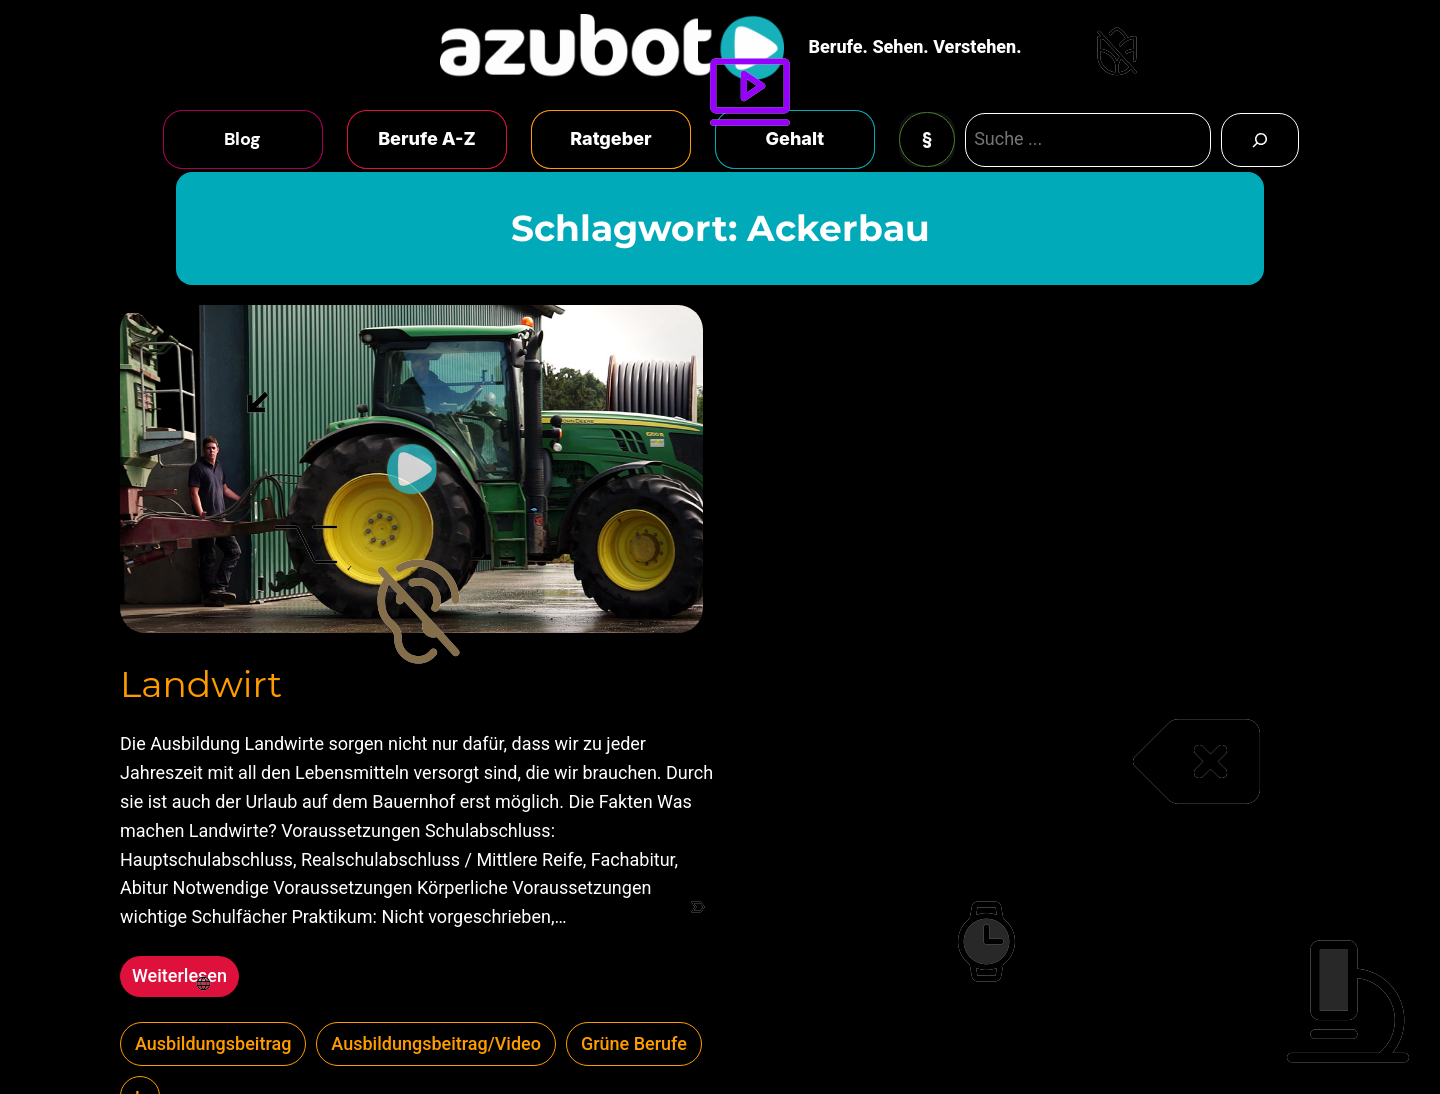 The image size is (1440, 1094). Describe the element at coordinates (418, 611) in the screenshot. I see `indicates hearing assistance is disabled` at that location.